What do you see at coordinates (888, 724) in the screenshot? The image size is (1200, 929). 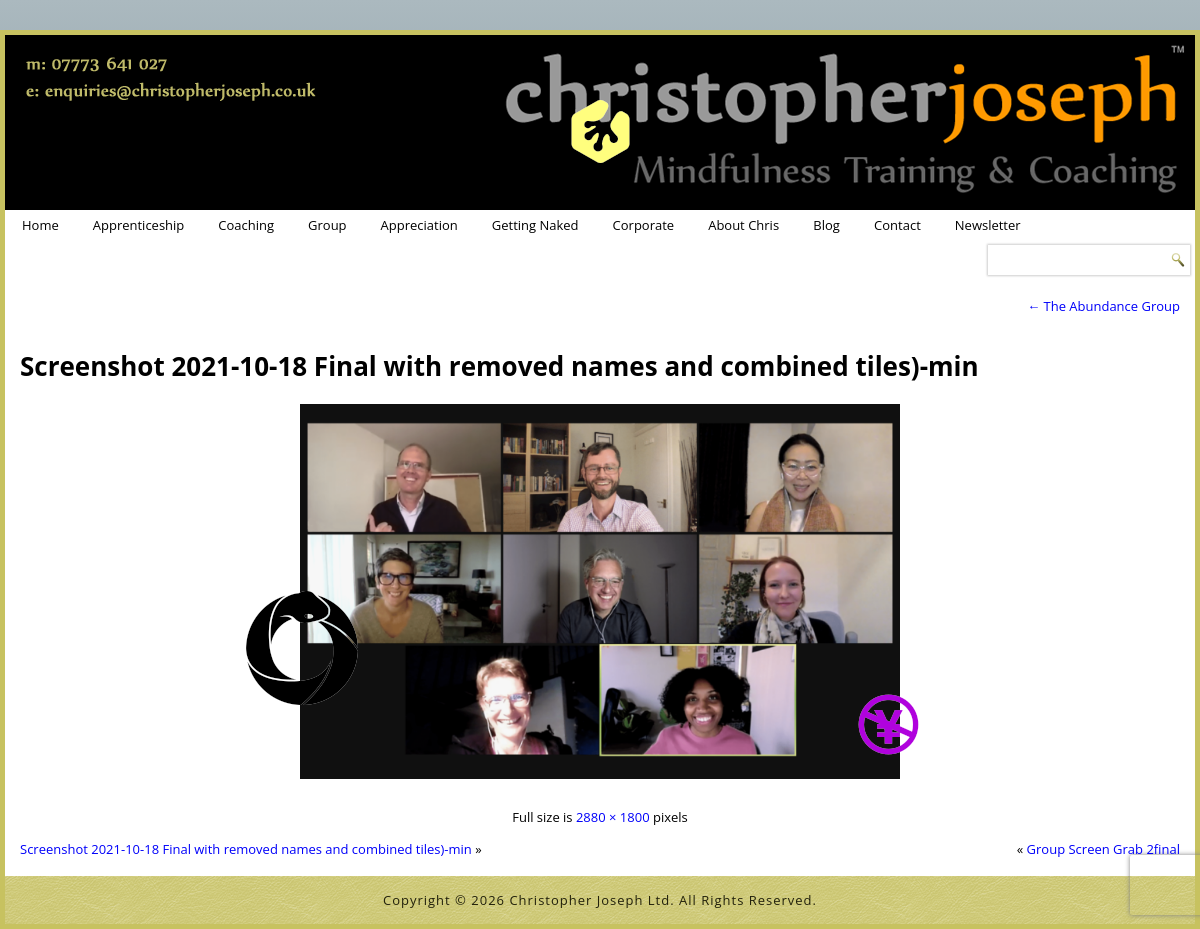 I see `indicates non-commercial use license for Japan (yen symbol)` at bounding box center [888, 724].